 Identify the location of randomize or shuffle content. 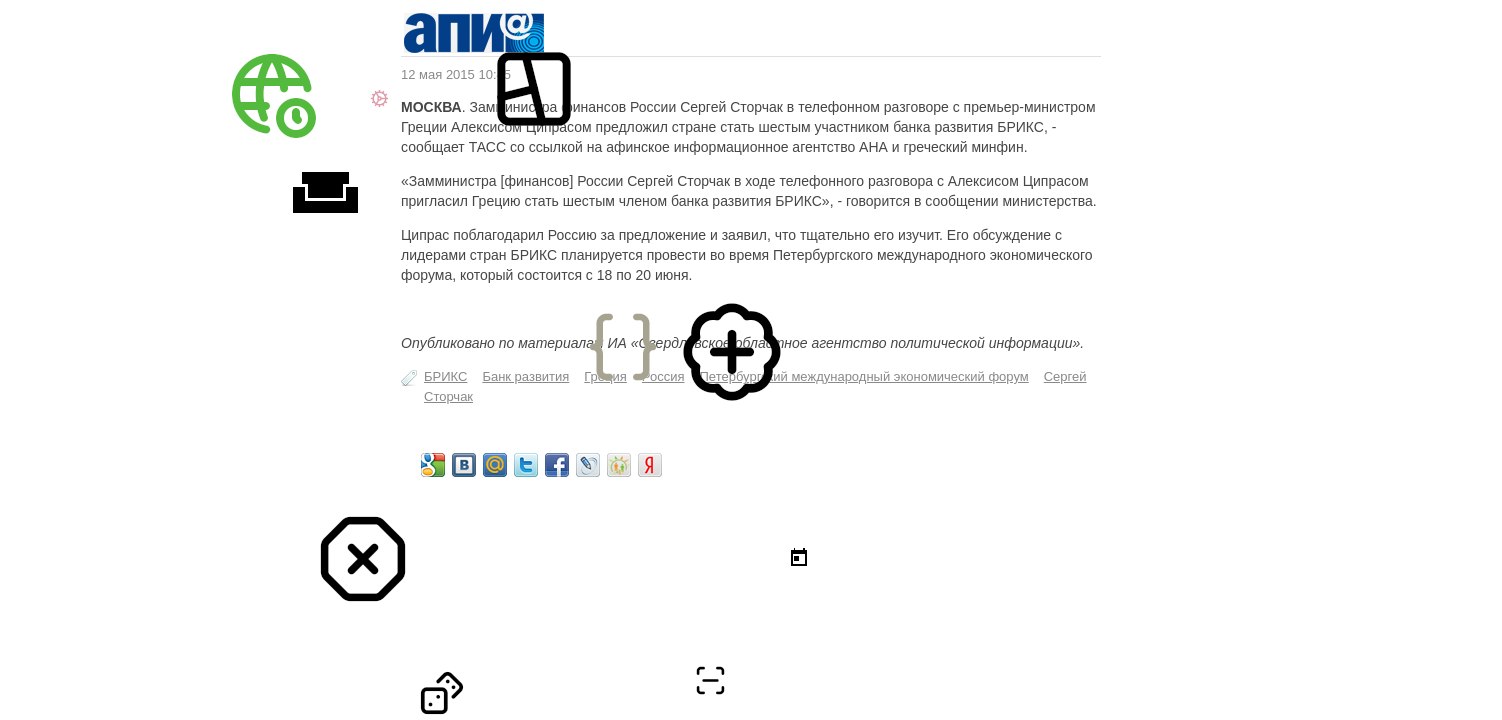
(442, 693).